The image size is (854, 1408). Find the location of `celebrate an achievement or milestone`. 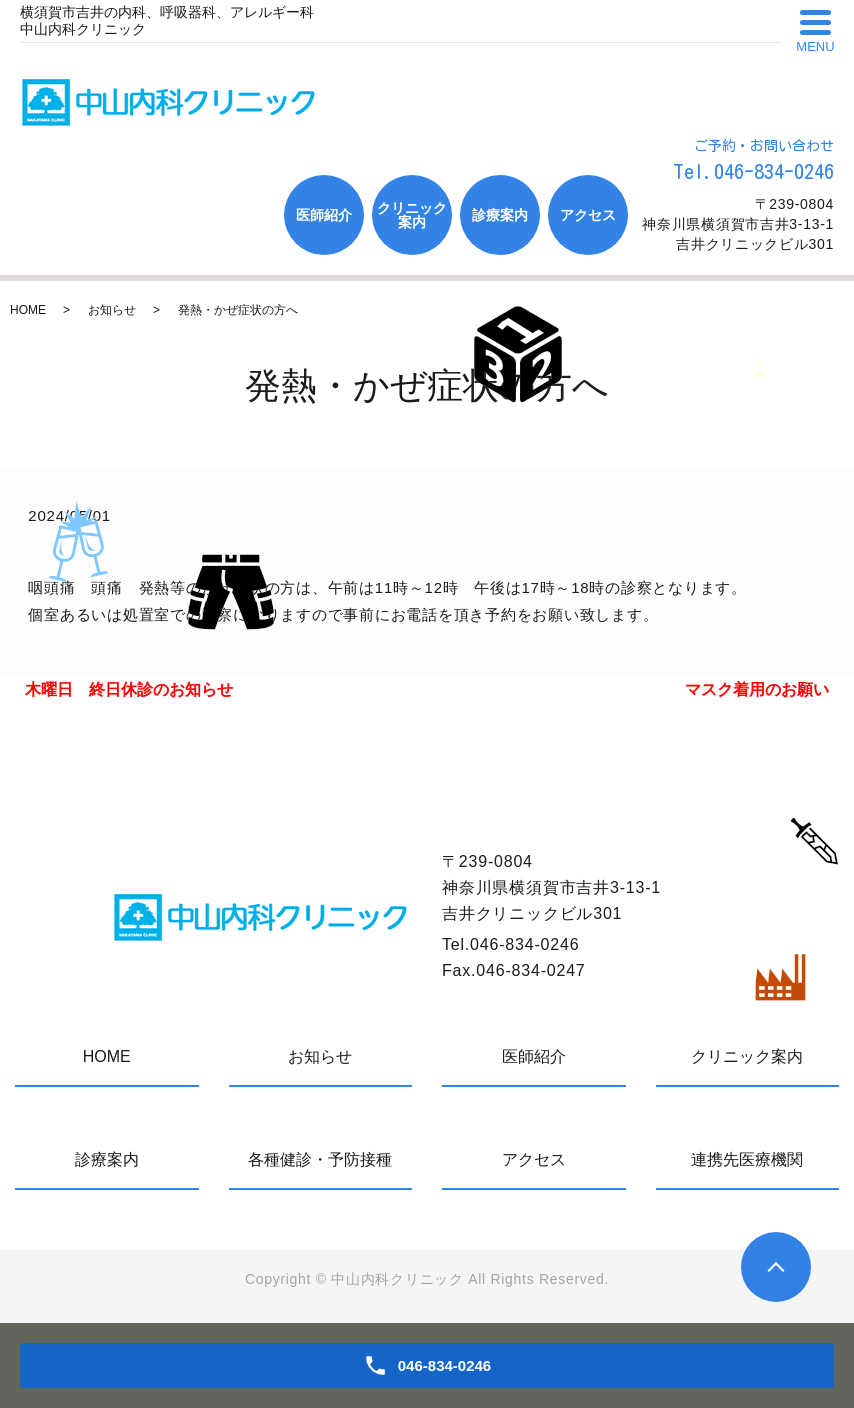

celebrate an achievement or milestone is located at coordinates (78, 541).